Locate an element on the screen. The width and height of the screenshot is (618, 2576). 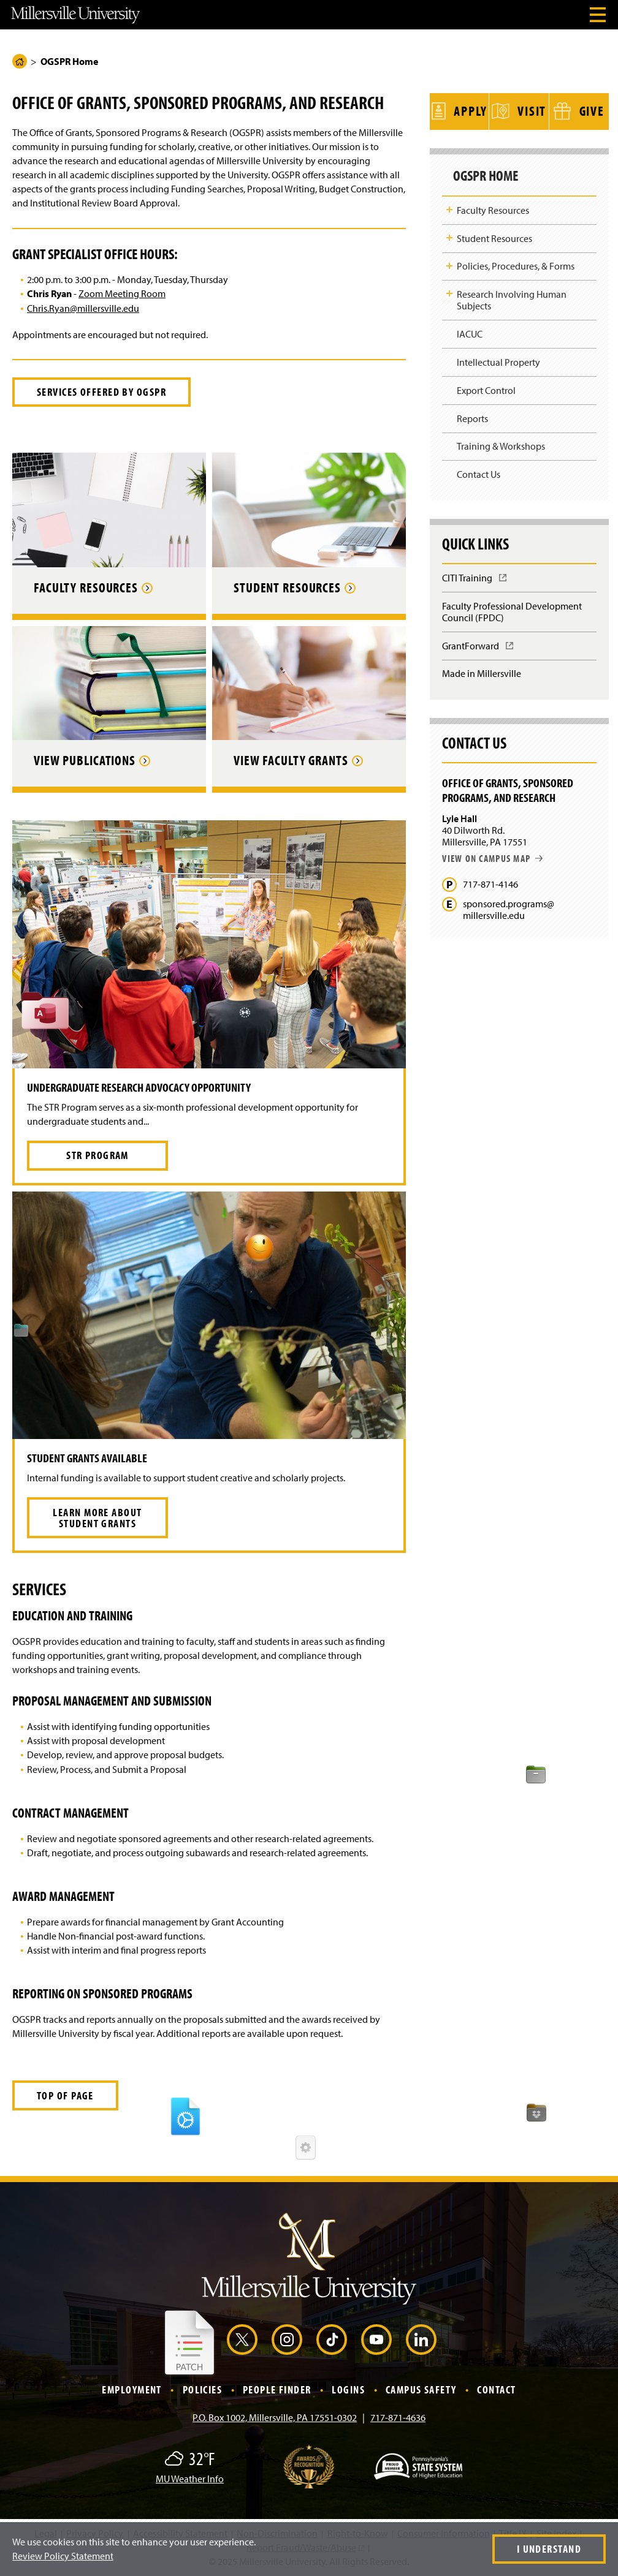
open your dropbox folder is located at coordinates (536, 2112).